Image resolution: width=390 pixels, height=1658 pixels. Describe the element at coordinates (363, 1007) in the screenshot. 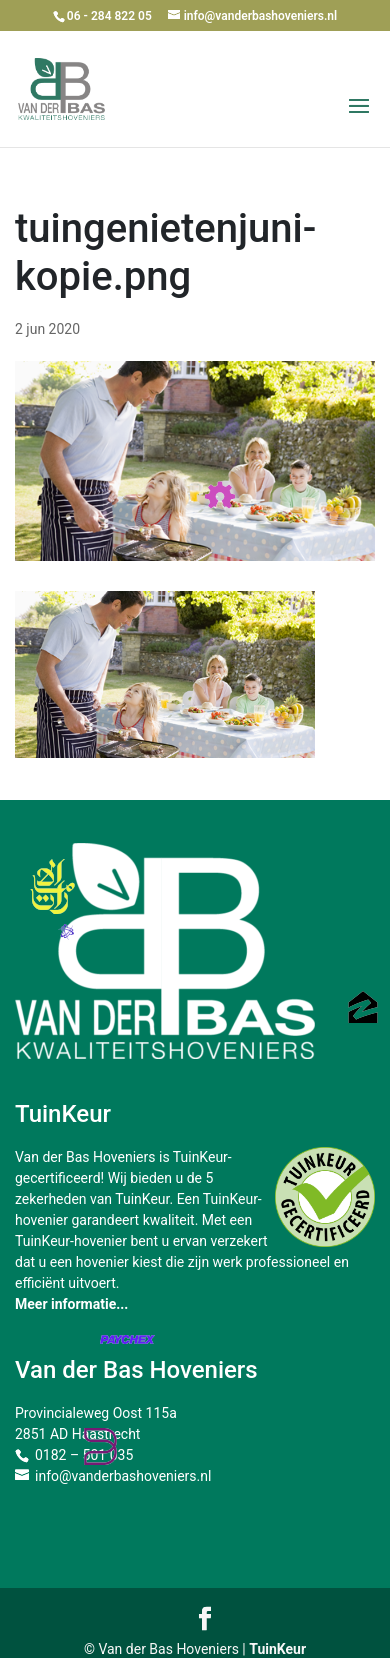

I see `open the Zillow real estate app` at that location.